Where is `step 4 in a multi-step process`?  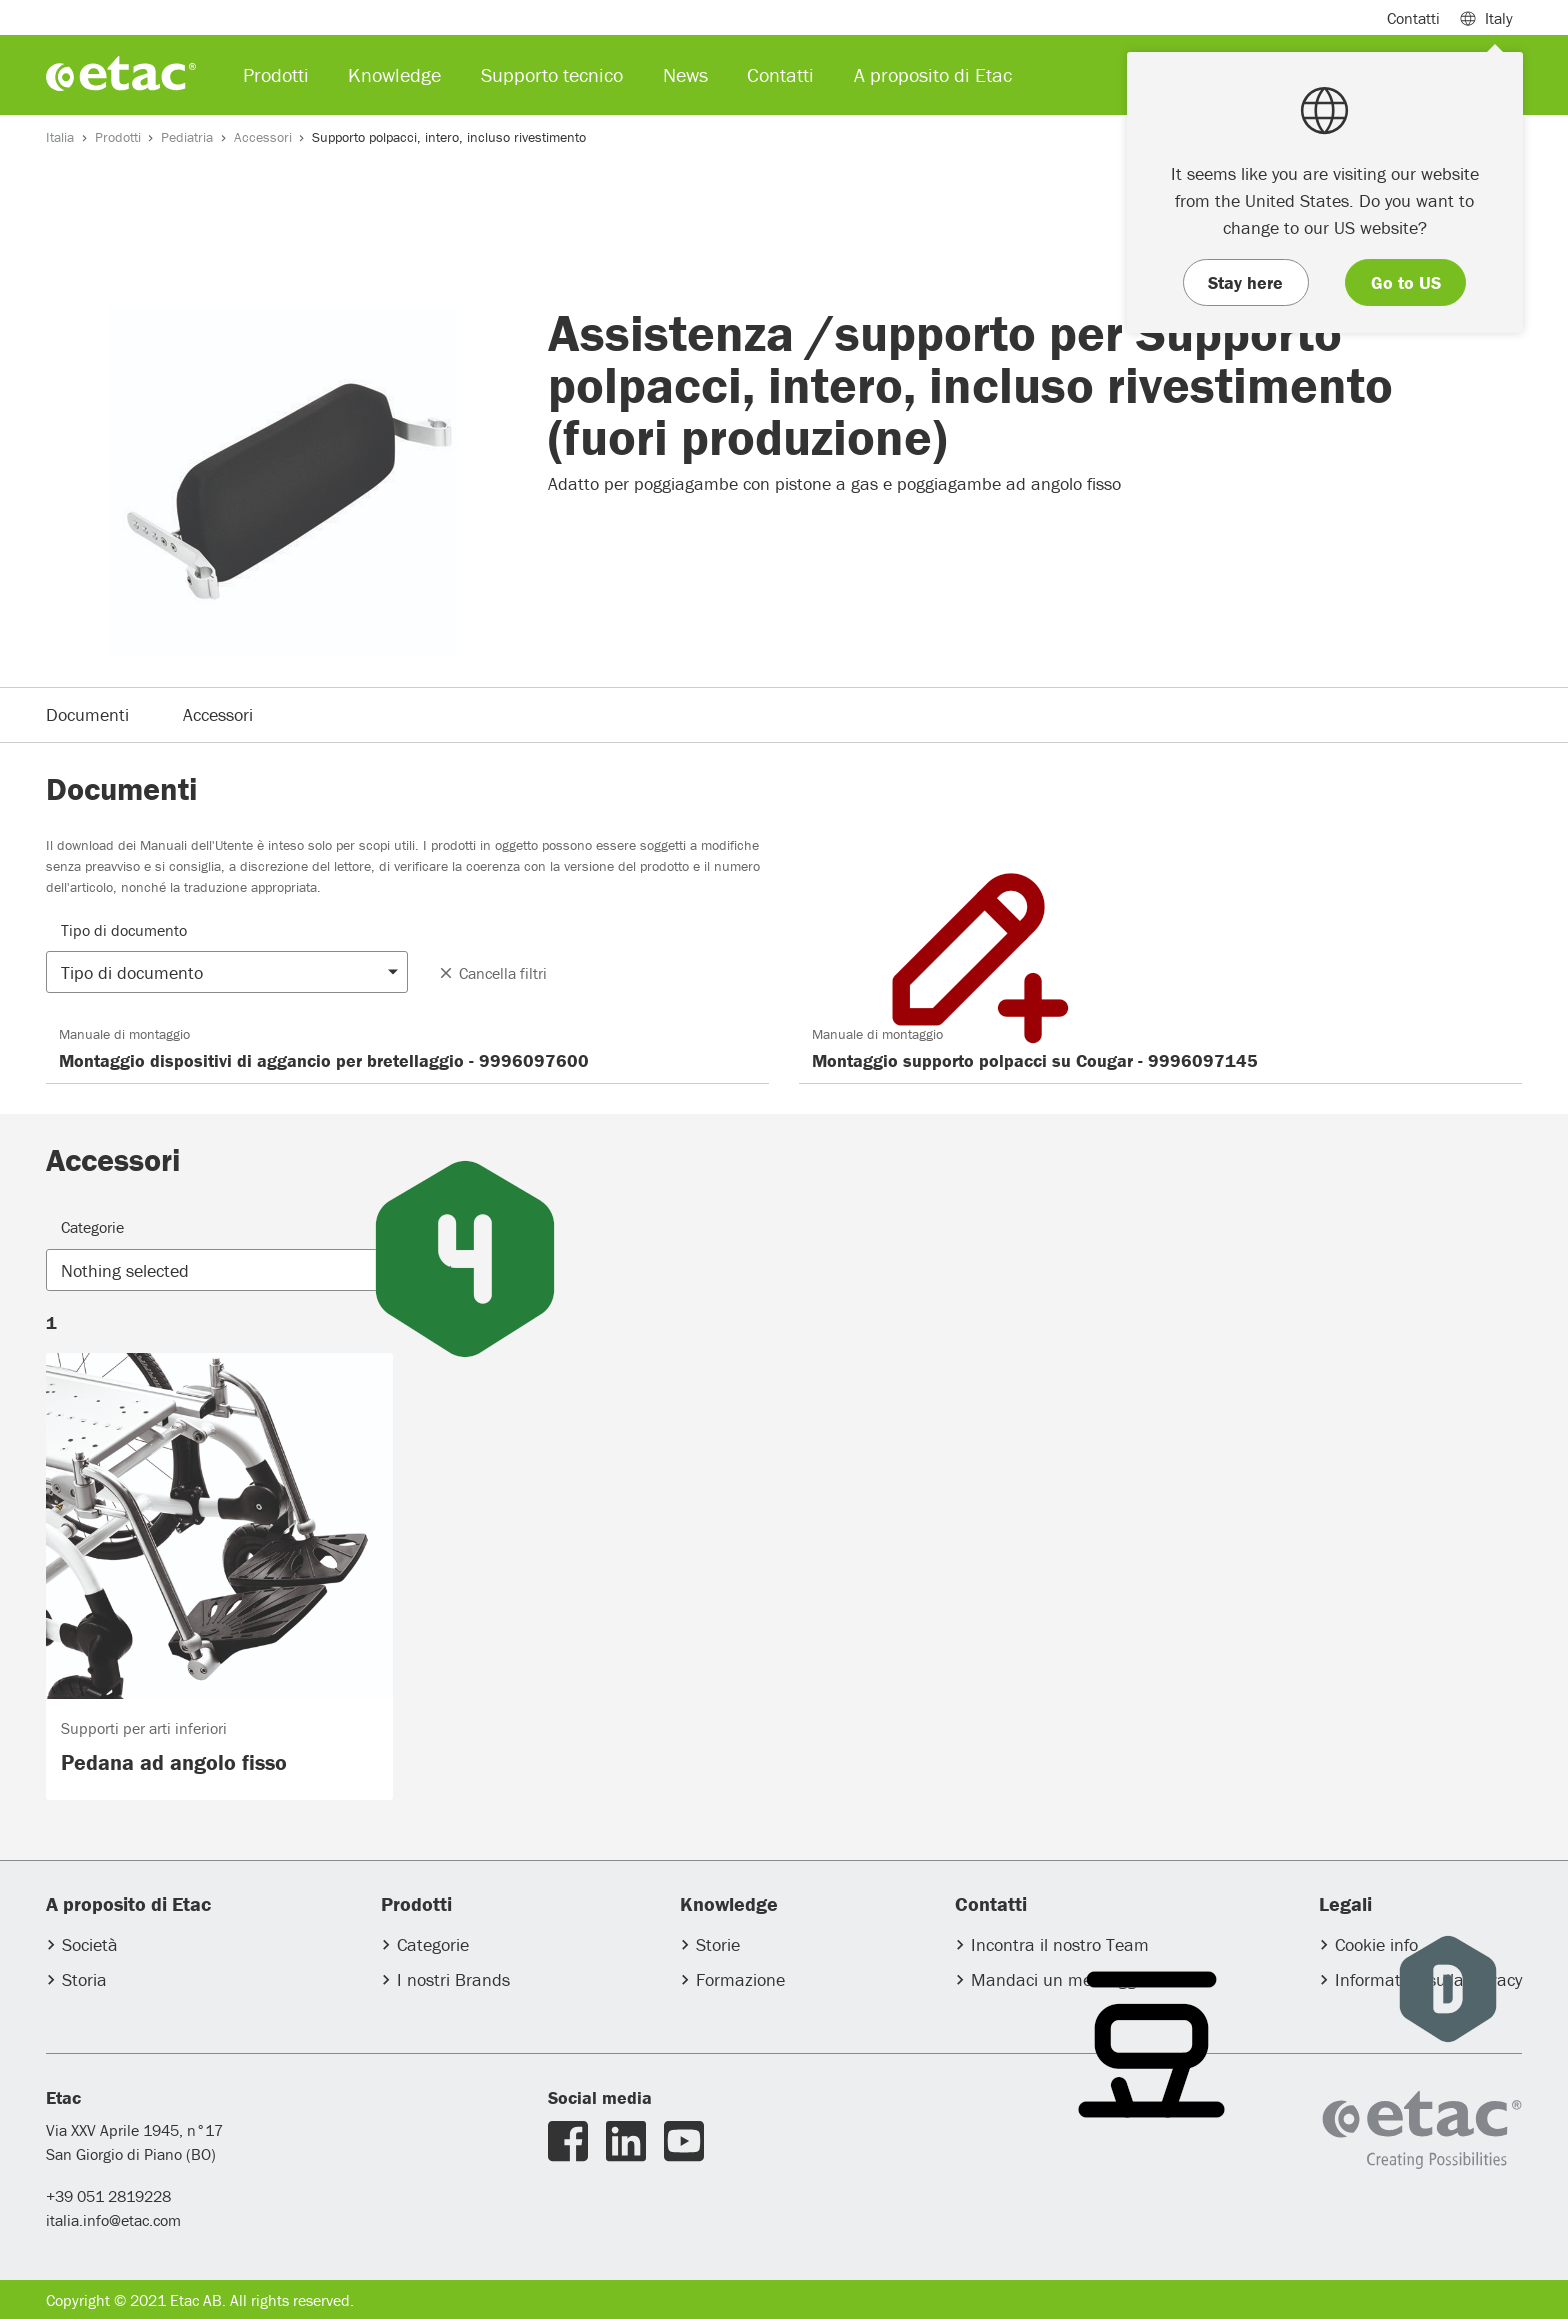
step 4 in a multi-step process is located at coordinates (465, 1259).